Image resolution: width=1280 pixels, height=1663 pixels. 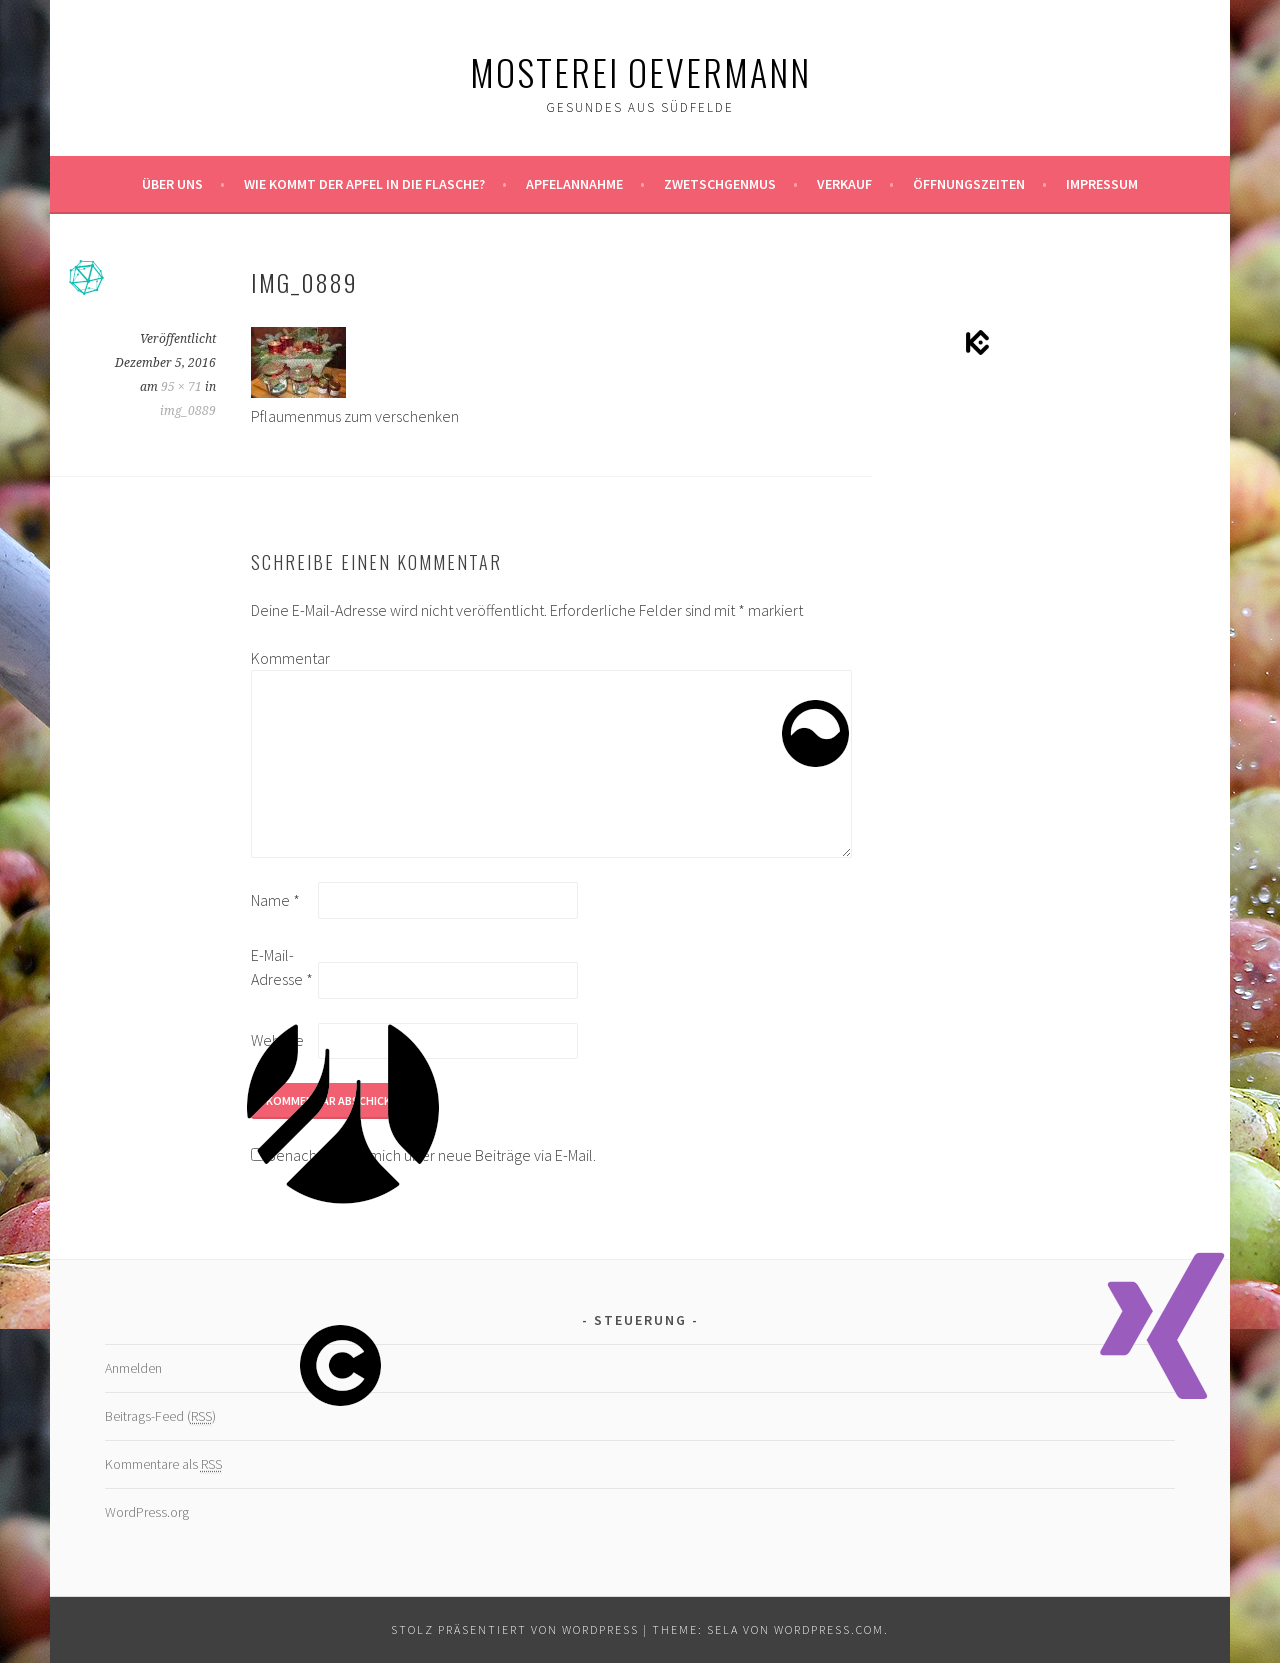 What do you see at coordinates (815, 733) in the screenshot?
I see `Laravel Horizon dashboard logo` at bounding box center [815, 733].